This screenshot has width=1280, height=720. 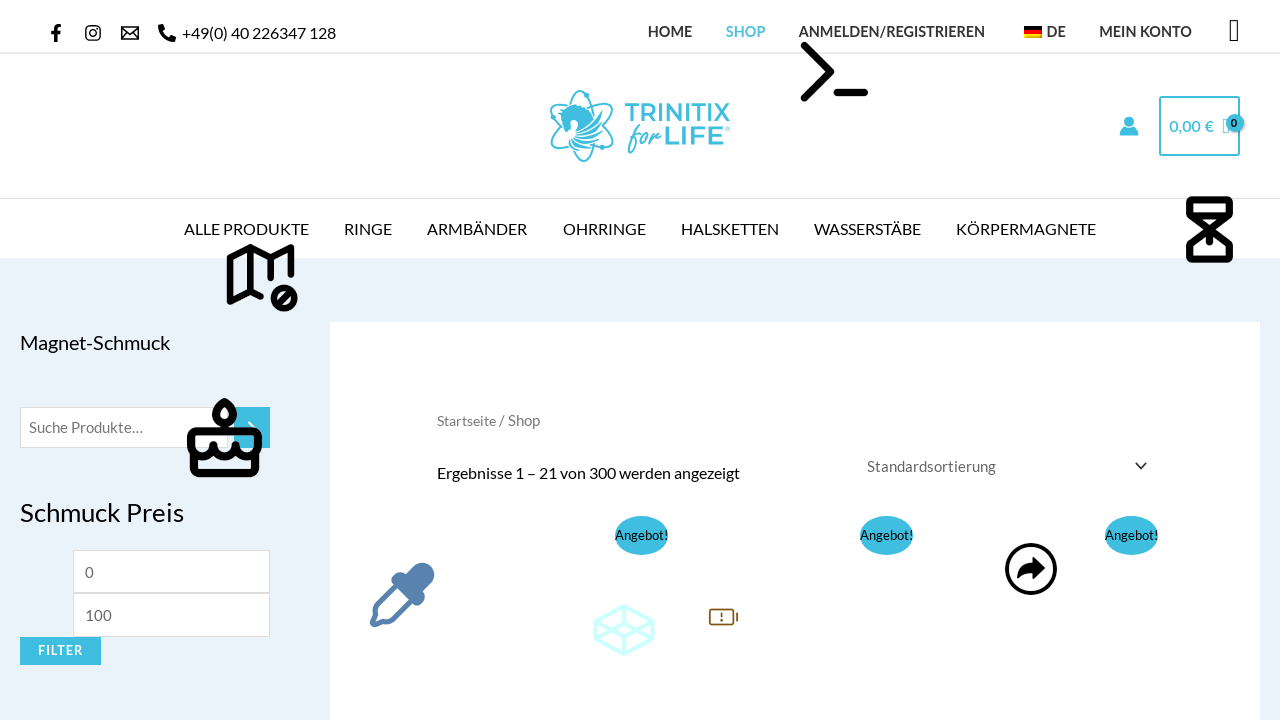 What do you see at coordinates (1031, 569) in the screenshot?
I see `share or forward content` at bounding box center [1031, 569].